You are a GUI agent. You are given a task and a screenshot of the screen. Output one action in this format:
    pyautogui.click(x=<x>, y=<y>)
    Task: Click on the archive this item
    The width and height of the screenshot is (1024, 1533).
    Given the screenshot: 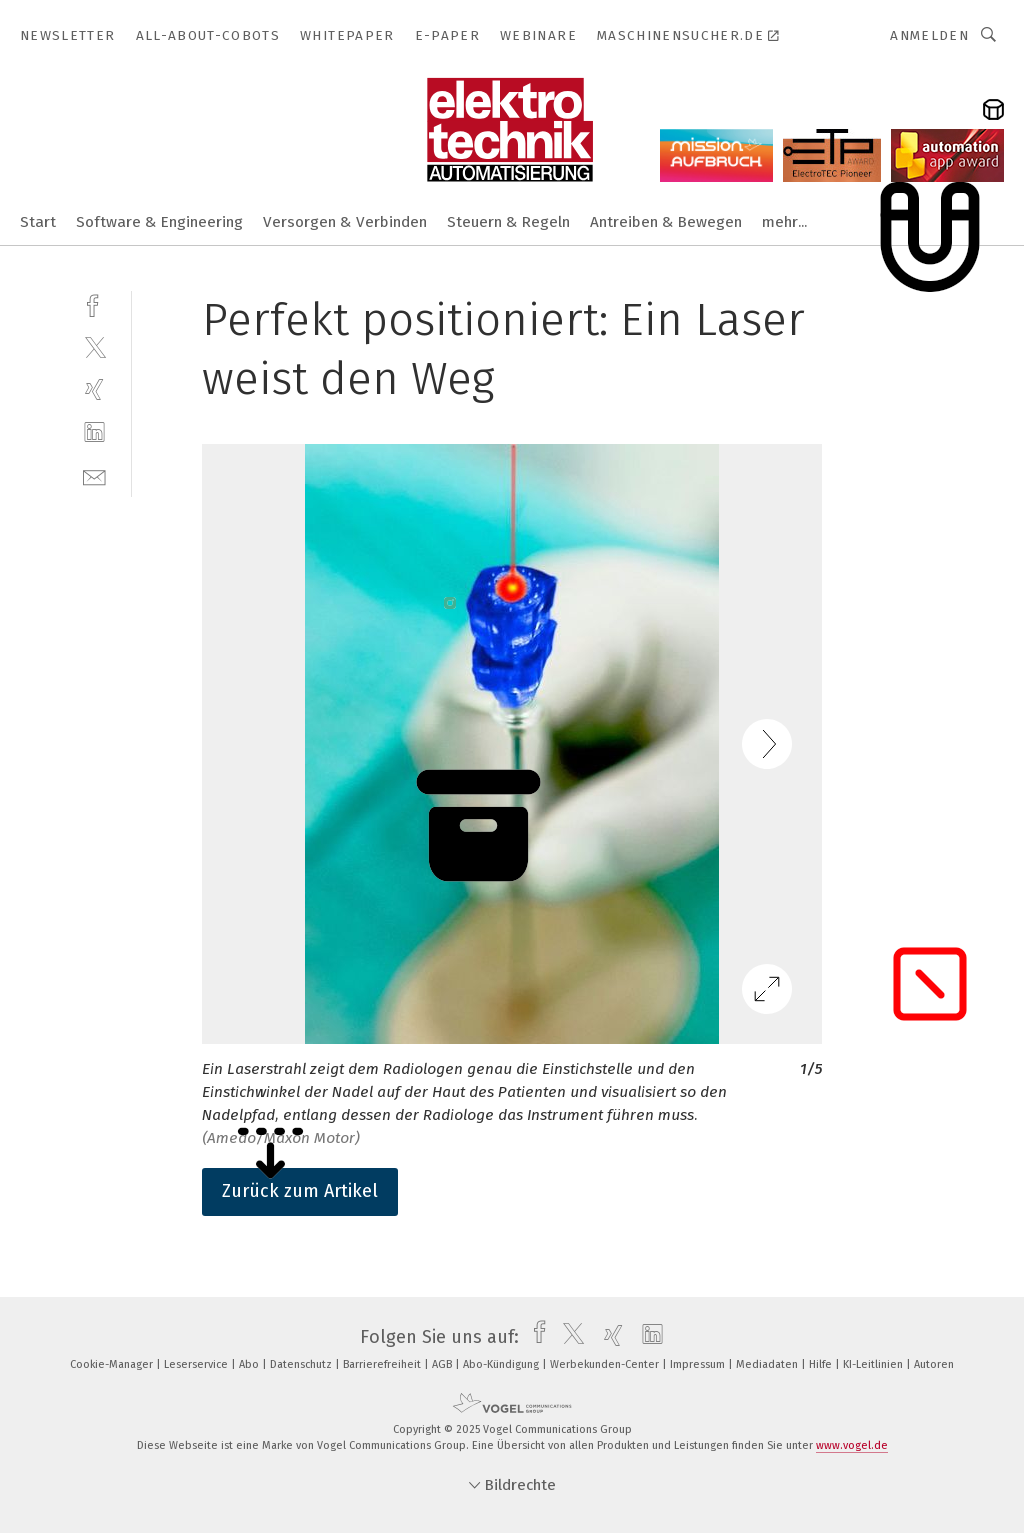 What is the action you would take?
    pyautogui.click(x=478, y=825)
    